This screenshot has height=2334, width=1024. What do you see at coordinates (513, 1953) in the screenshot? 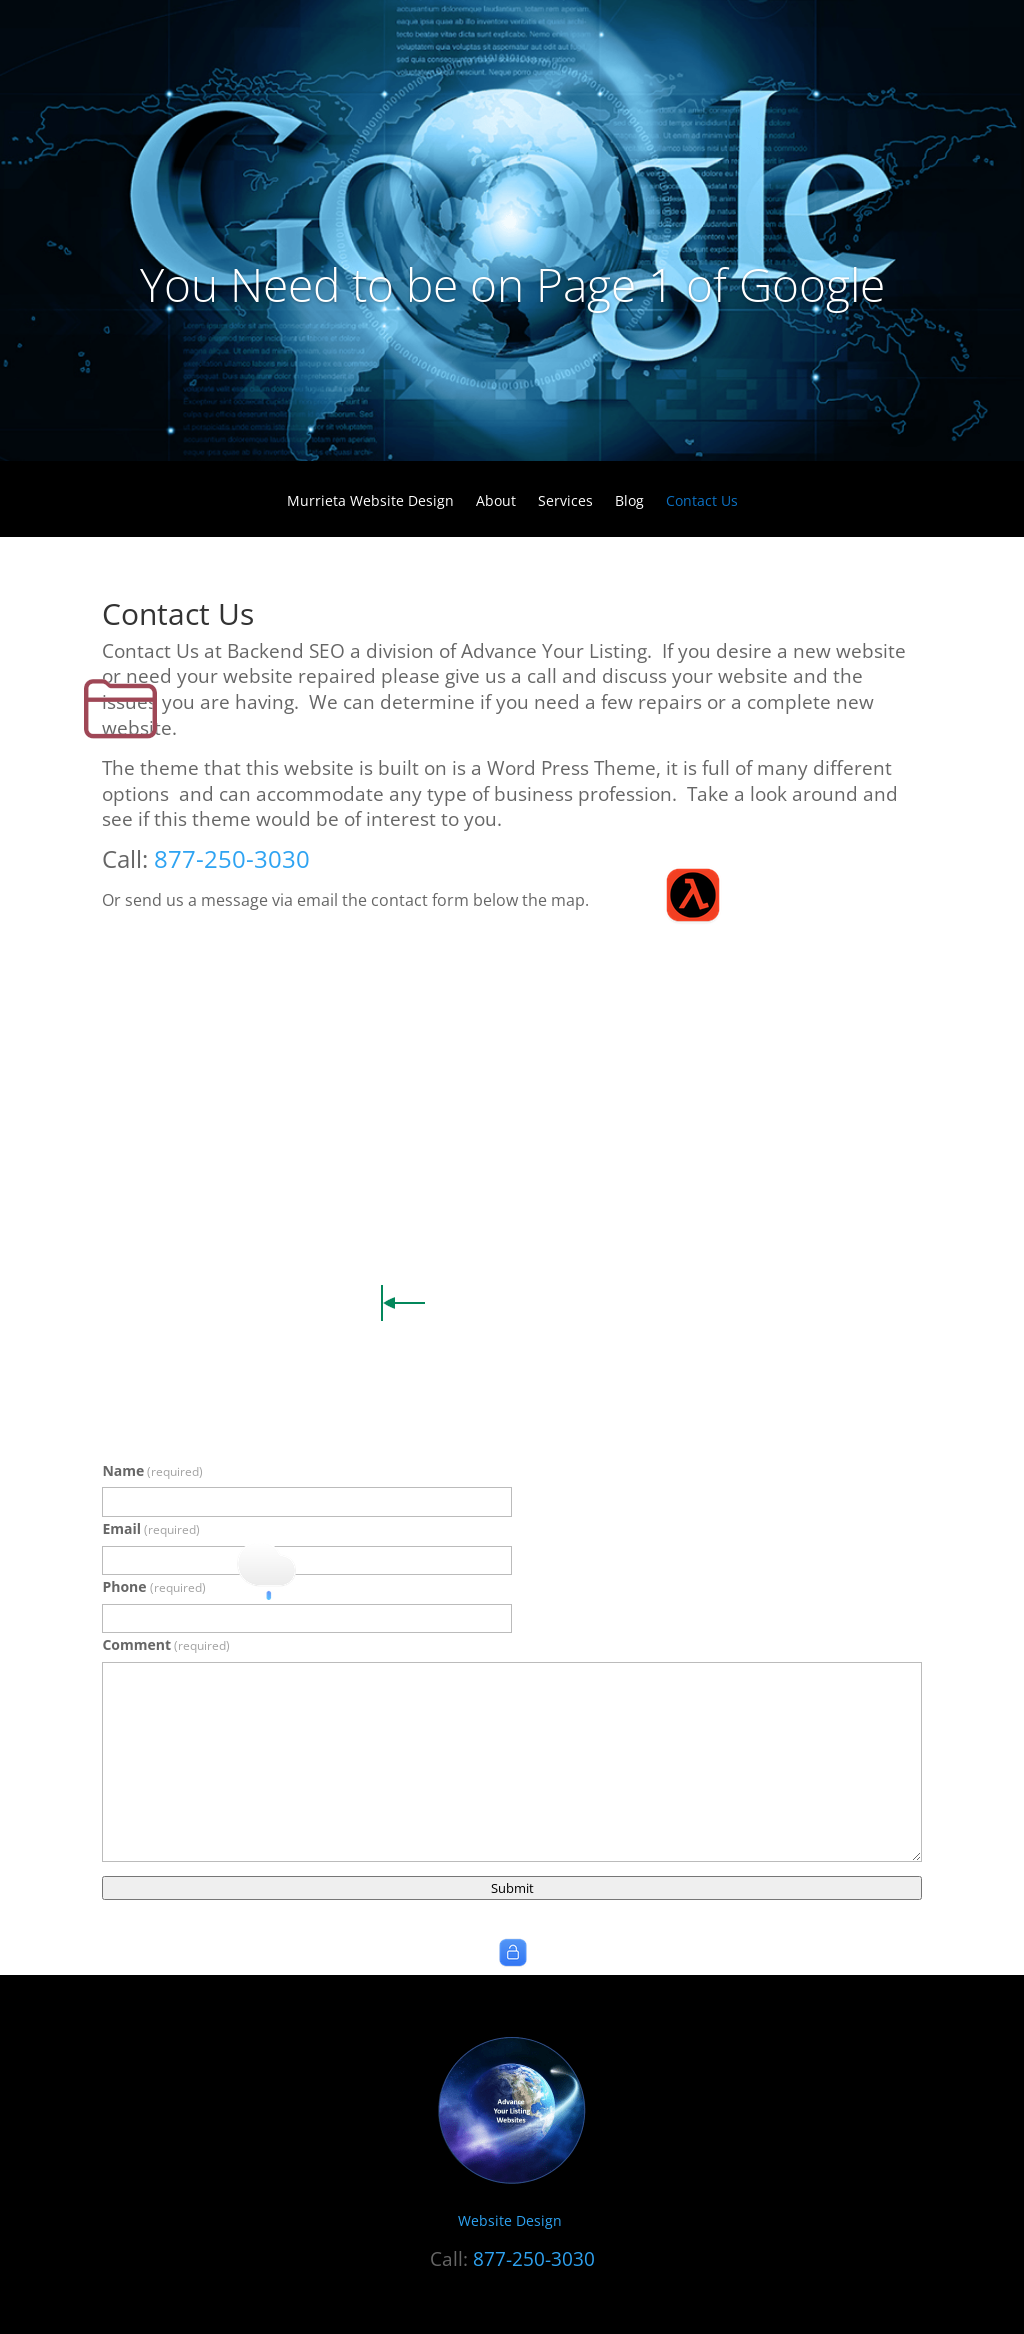
I see `open screensaver and lock screen settings` at bounding box center [513, 1953].